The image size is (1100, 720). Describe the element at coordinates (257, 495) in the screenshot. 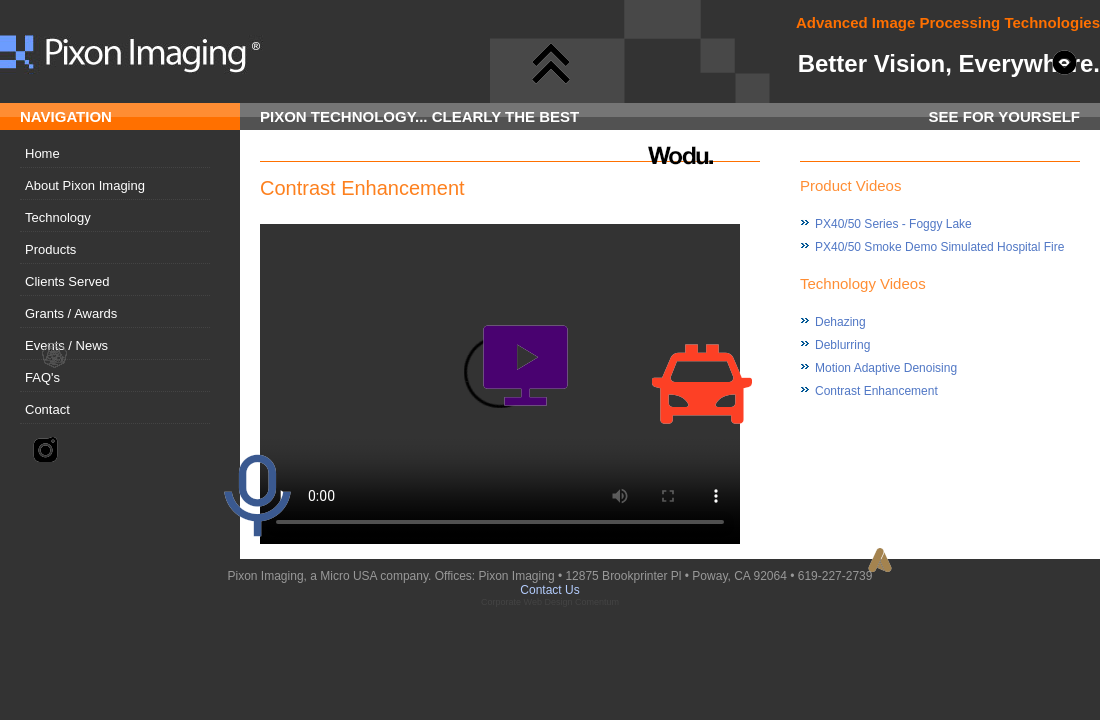

I see `tap to start voice recording` at that location.